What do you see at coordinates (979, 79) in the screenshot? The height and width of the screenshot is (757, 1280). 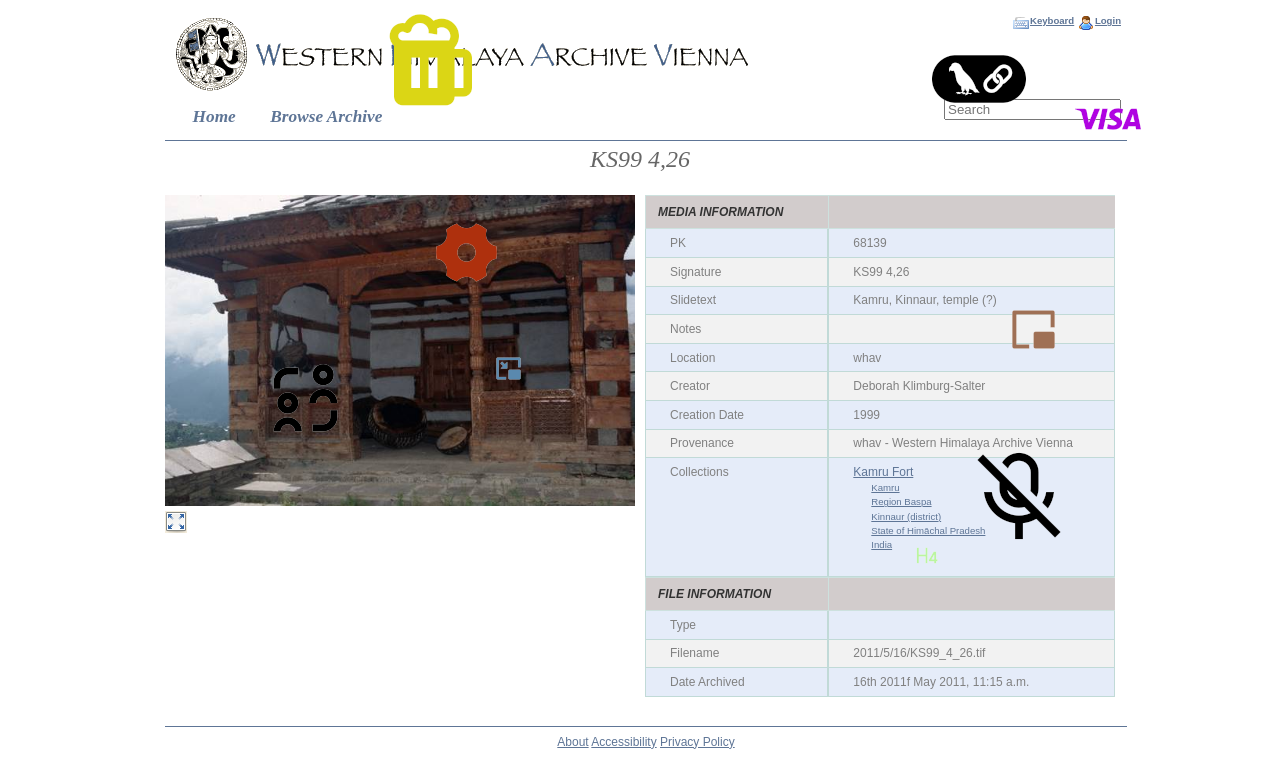 I see `langchain official logo` at bounding box center [979, 79].